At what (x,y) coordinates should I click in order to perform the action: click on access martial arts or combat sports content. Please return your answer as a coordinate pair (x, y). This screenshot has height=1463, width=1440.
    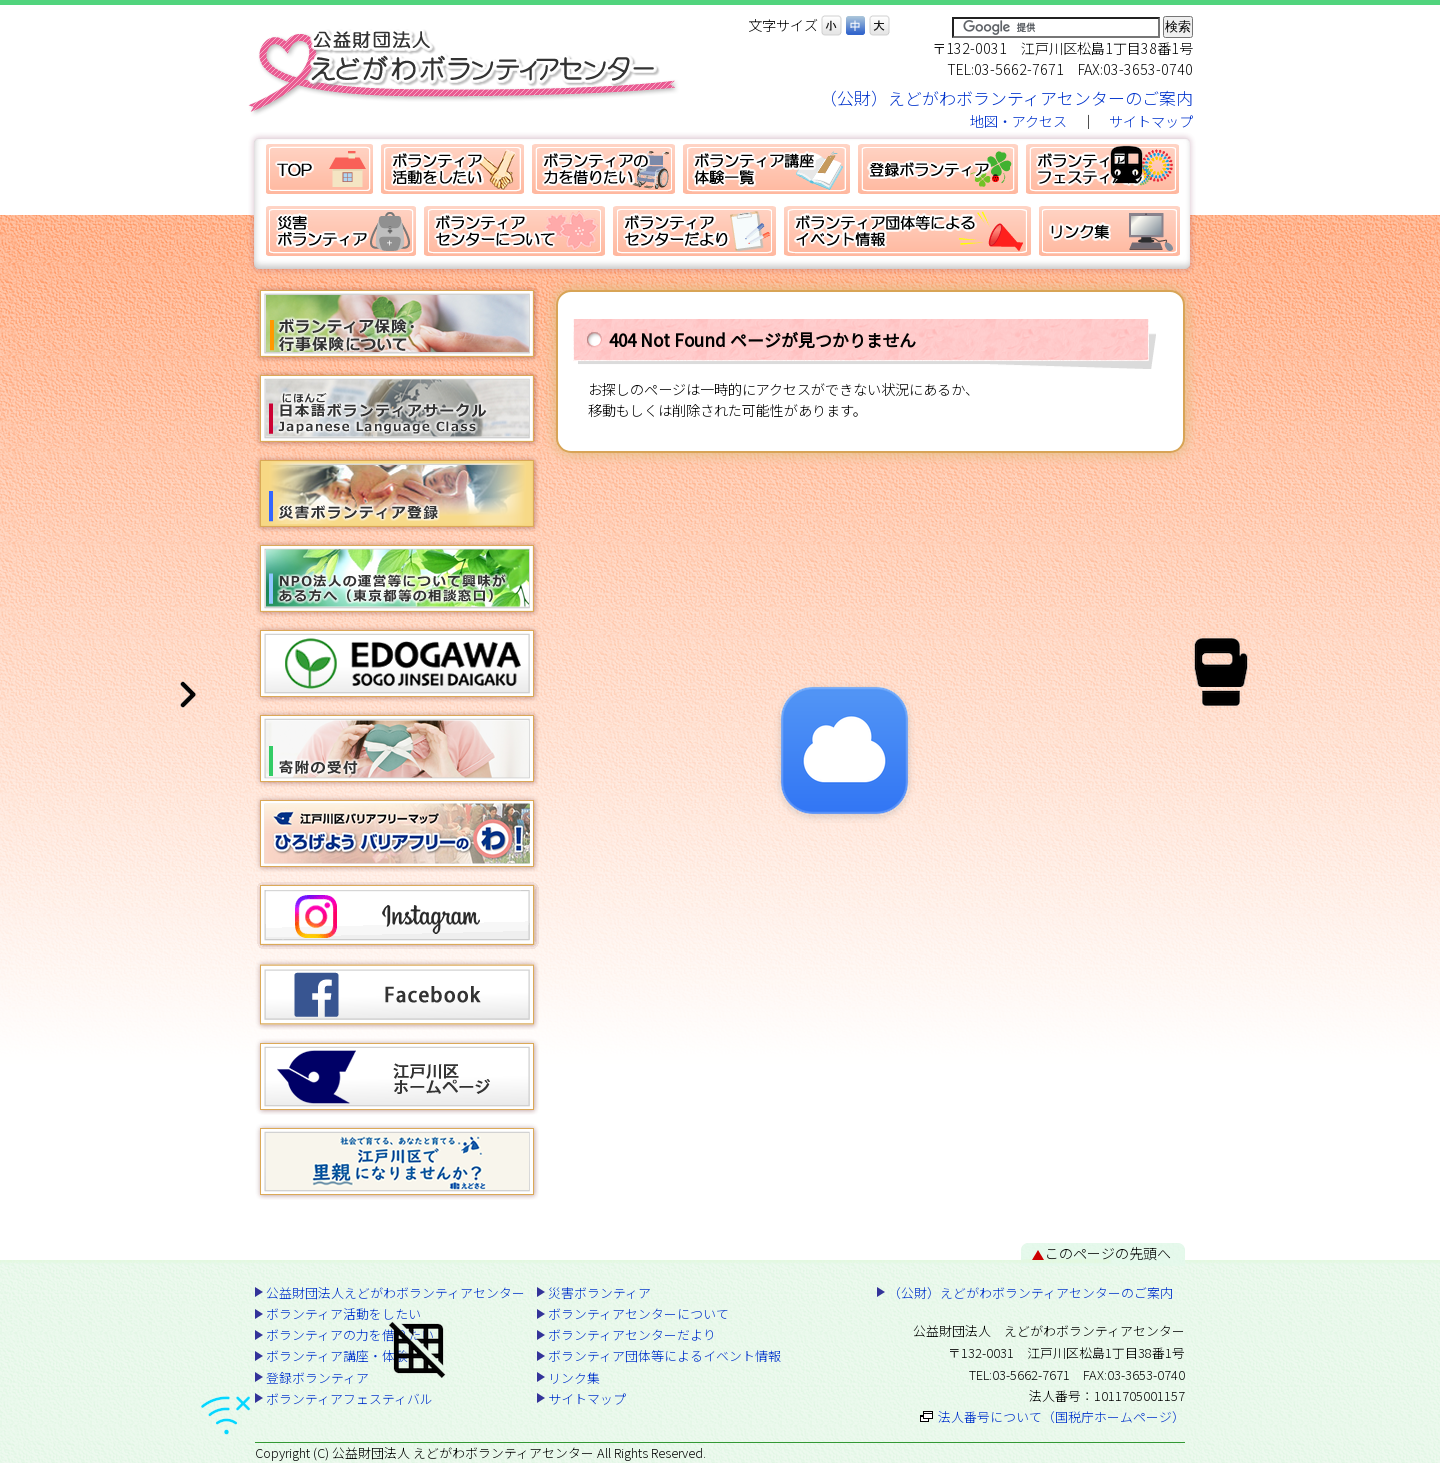
    Looking at the image, I should click on (1221, 672).